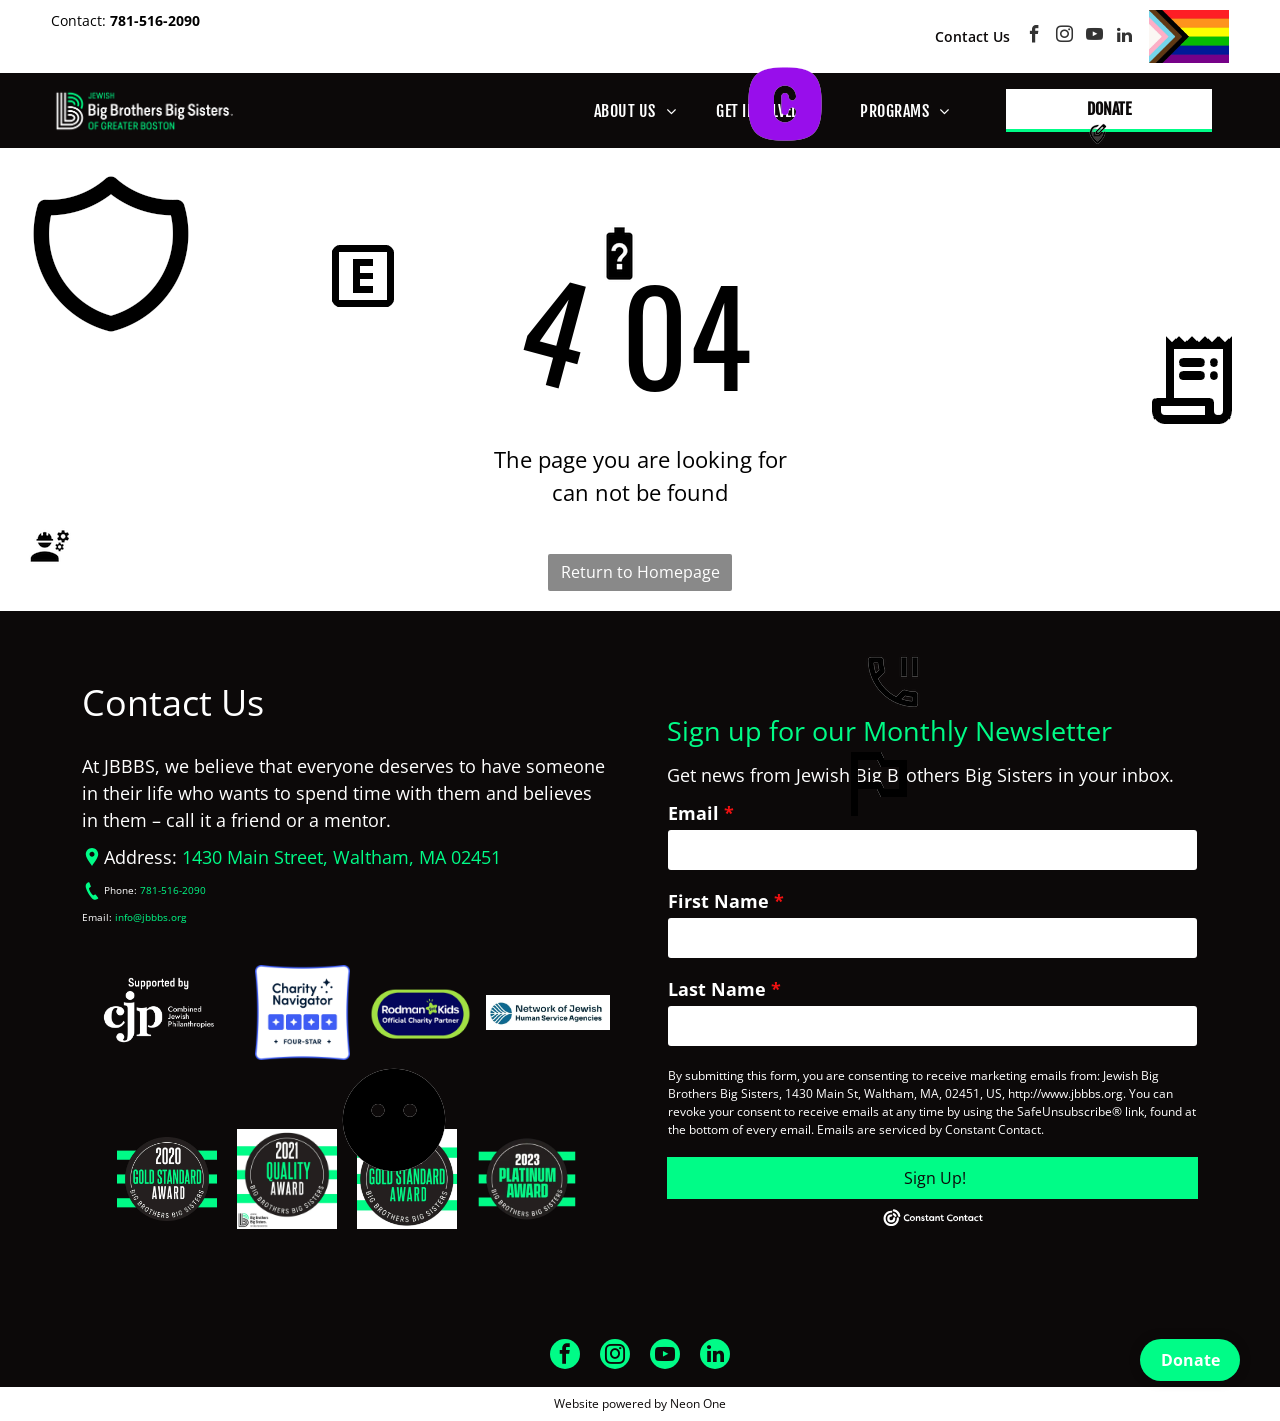 The height and width of the screenshot is (1421, 1280). What do you see at coordinates (1097, 134) in the screenshot?
I see `edit a saved location` at bounding box center [1097, 134].